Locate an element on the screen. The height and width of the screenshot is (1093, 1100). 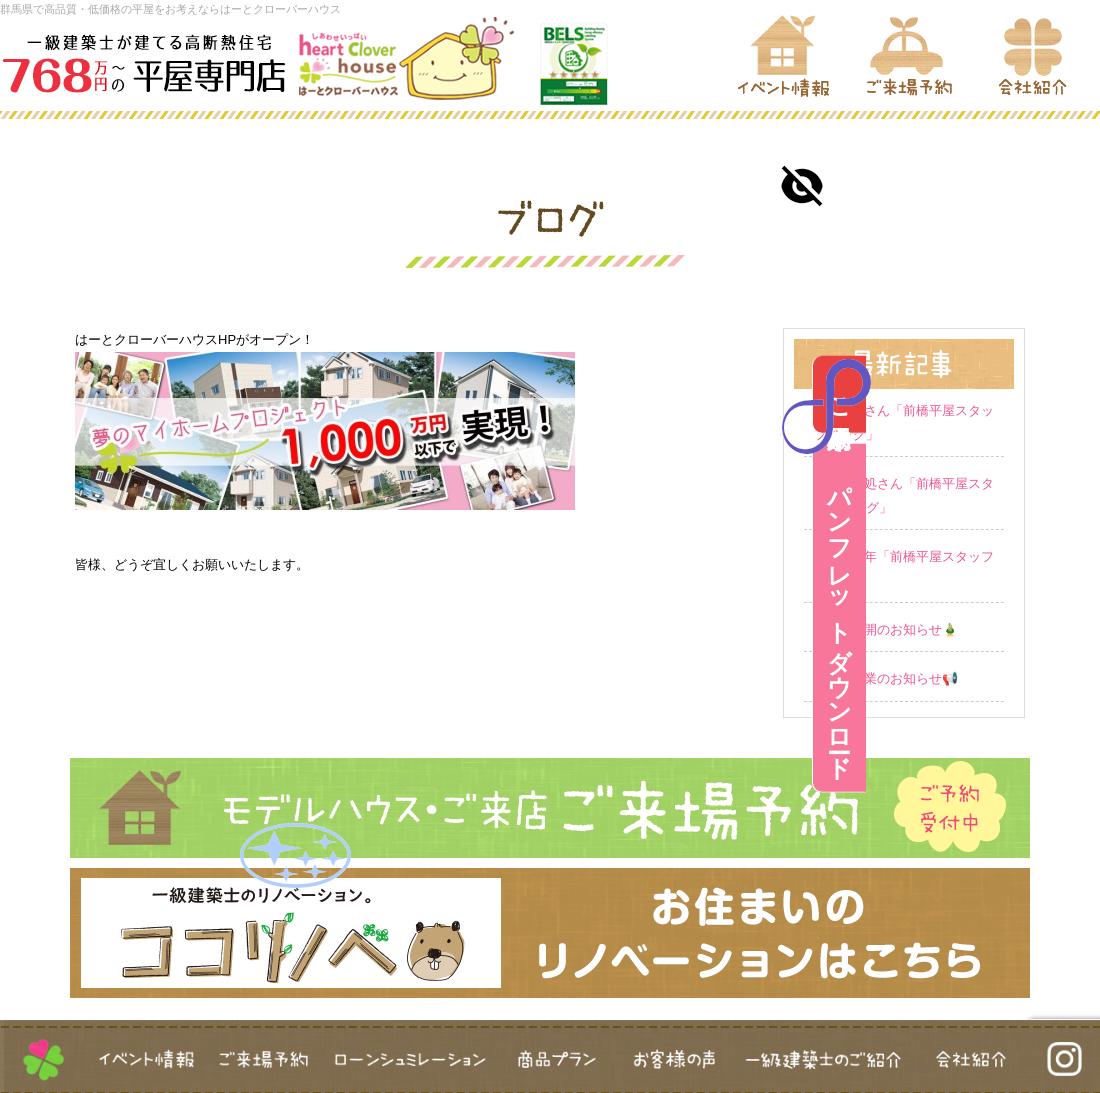
Subaru brand logo is located at coordinates (295, 855).